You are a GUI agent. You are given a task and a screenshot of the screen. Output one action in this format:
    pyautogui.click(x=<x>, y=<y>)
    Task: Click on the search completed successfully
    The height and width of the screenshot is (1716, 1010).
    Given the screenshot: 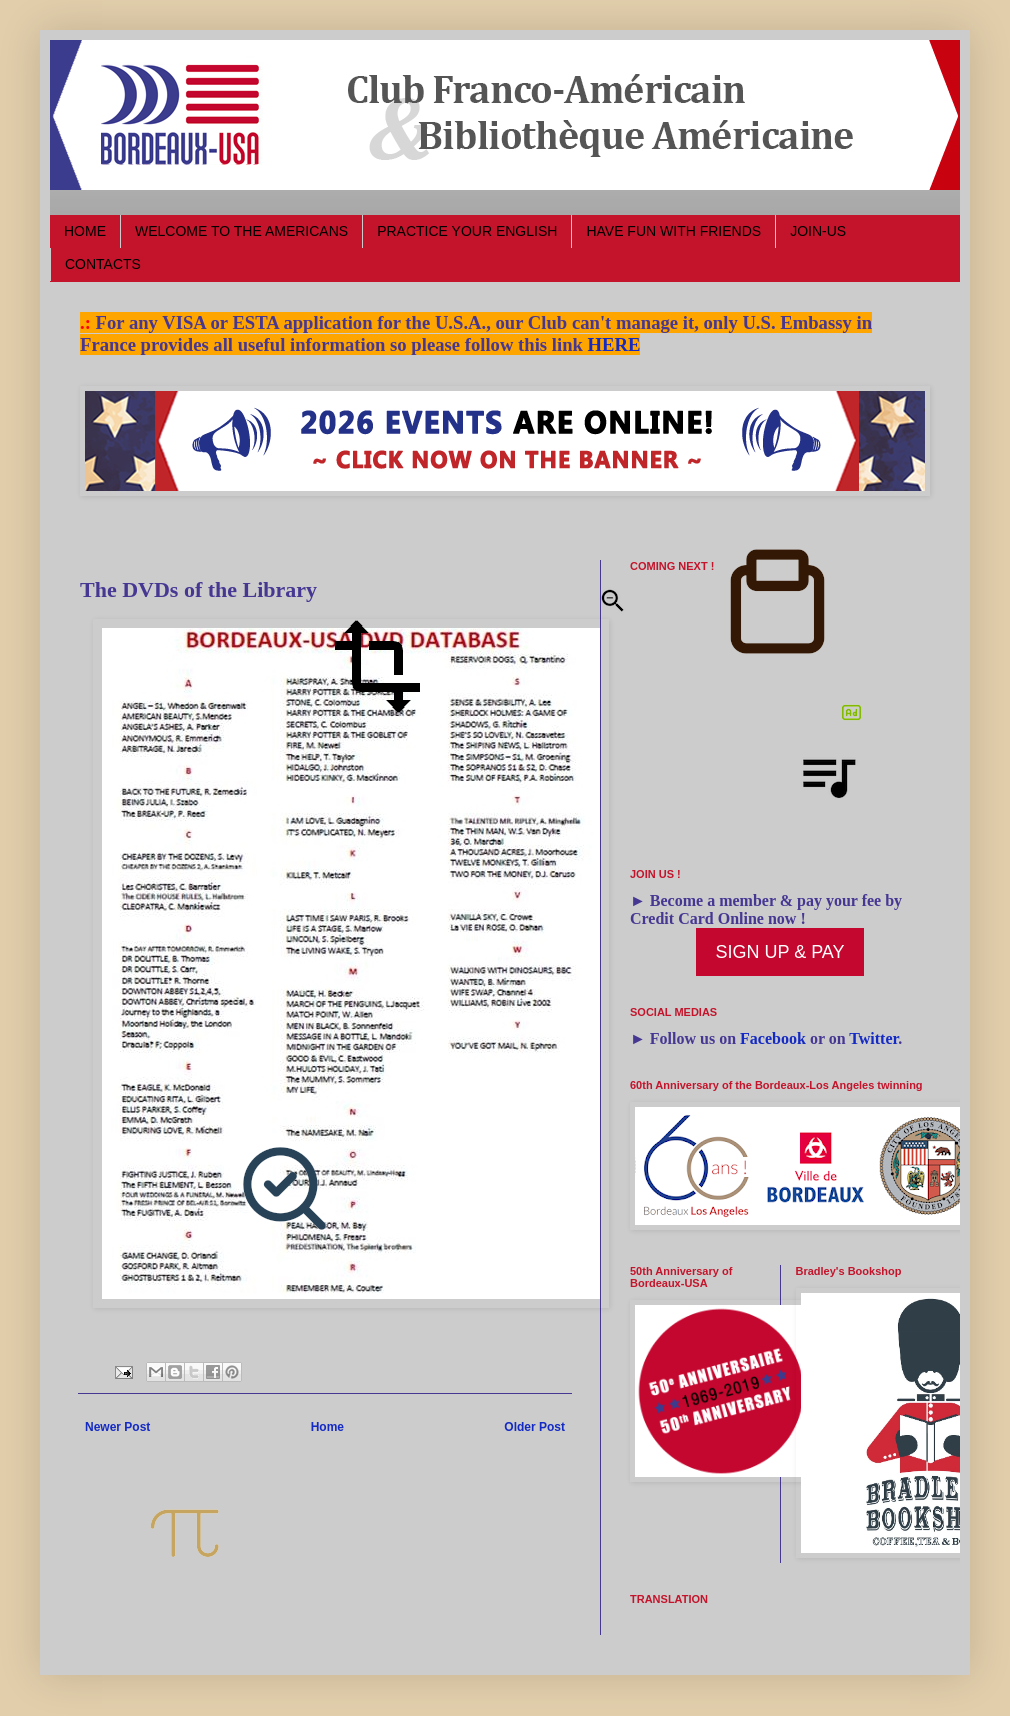 What is the action you would take?
    pyautogui.click(x=284, y=1188)
    